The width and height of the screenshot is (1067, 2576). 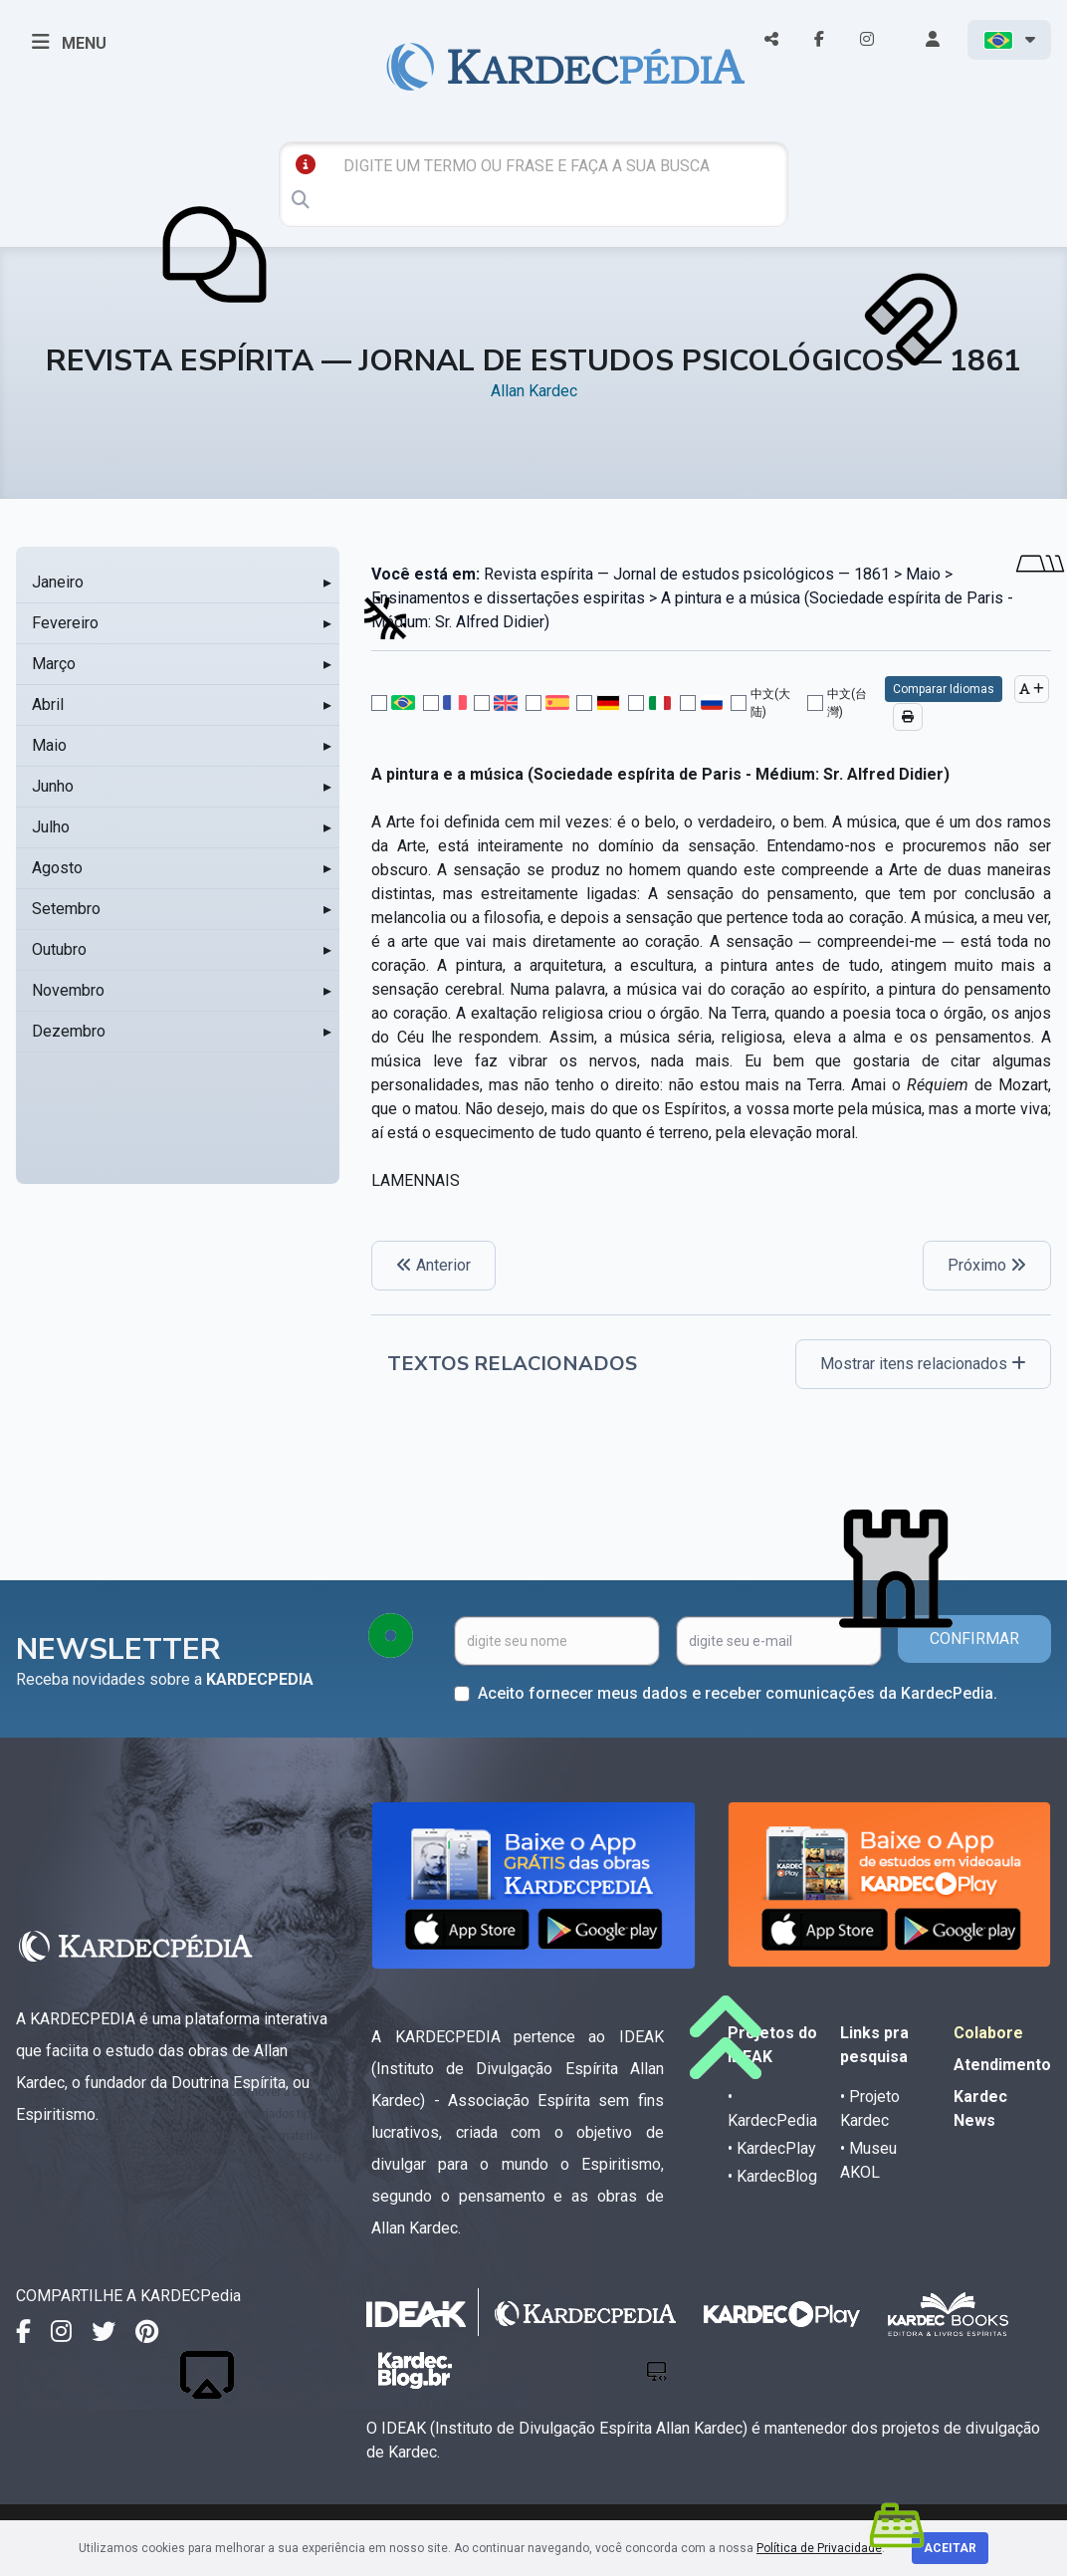 What do you see at coordinates (214, 254) in the screenshot?
I see `open chat or messaging` at bounding box center [214, 254].